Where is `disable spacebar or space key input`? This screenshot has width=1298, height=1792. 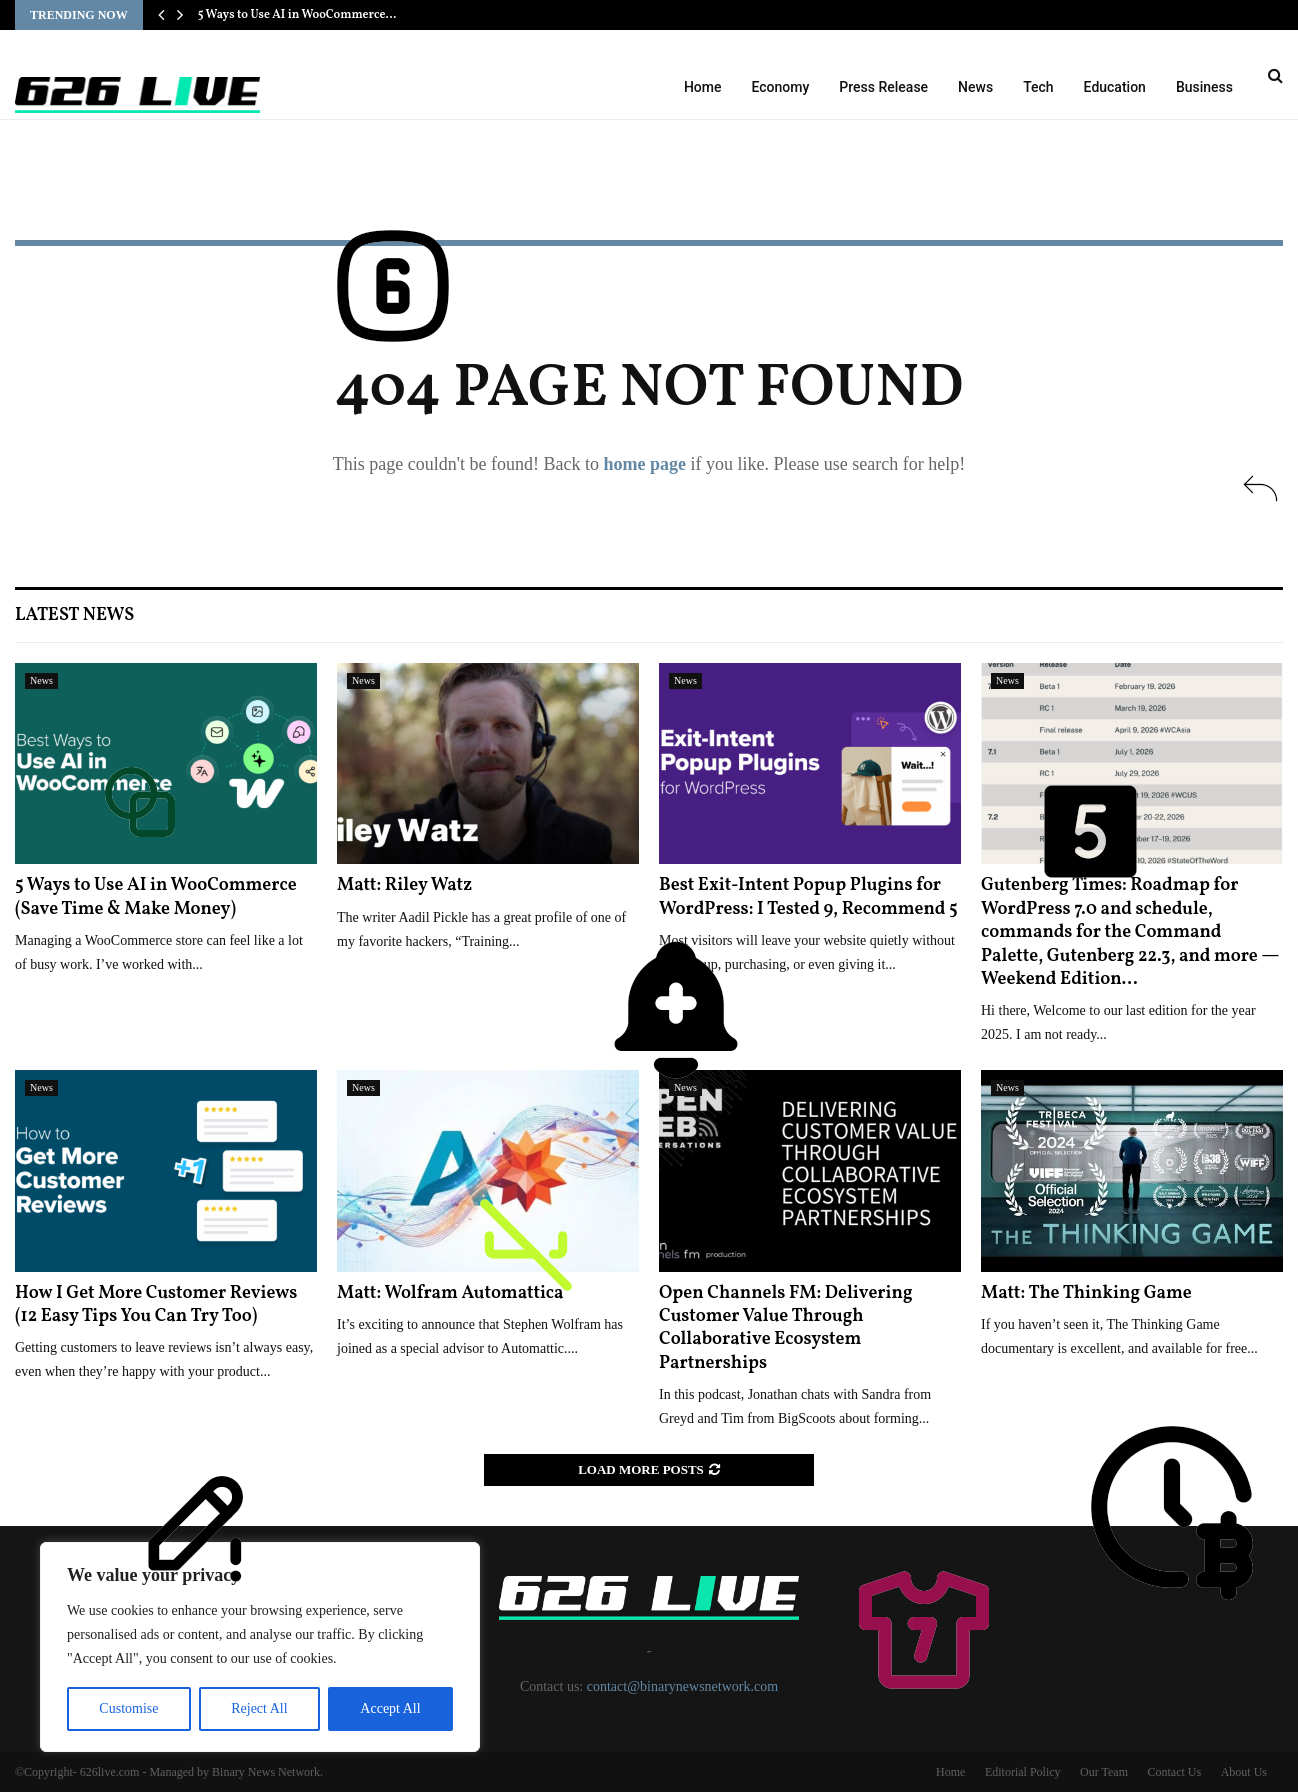 disable spacebar or space key input is located at coordinates (526, 1245).